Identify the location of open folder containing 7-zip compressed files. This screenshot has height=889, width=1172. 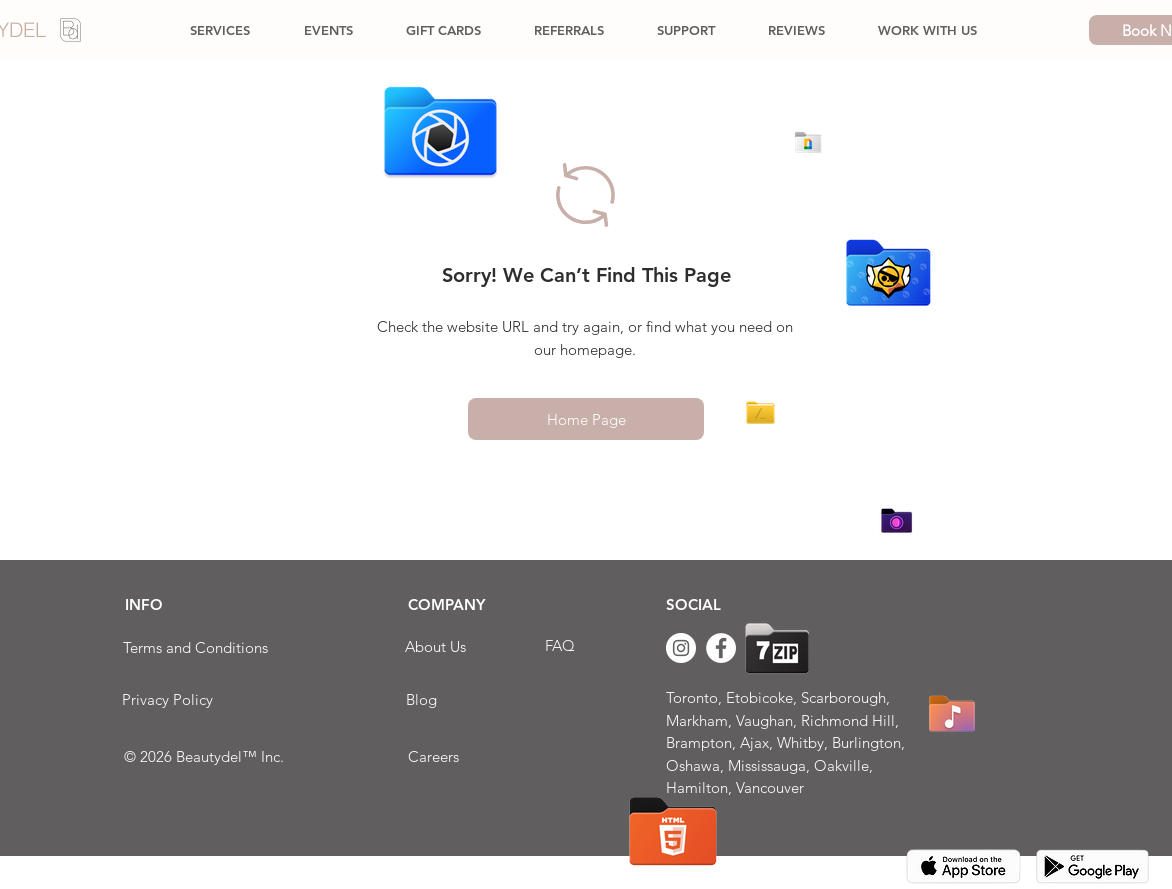
(777, 650).